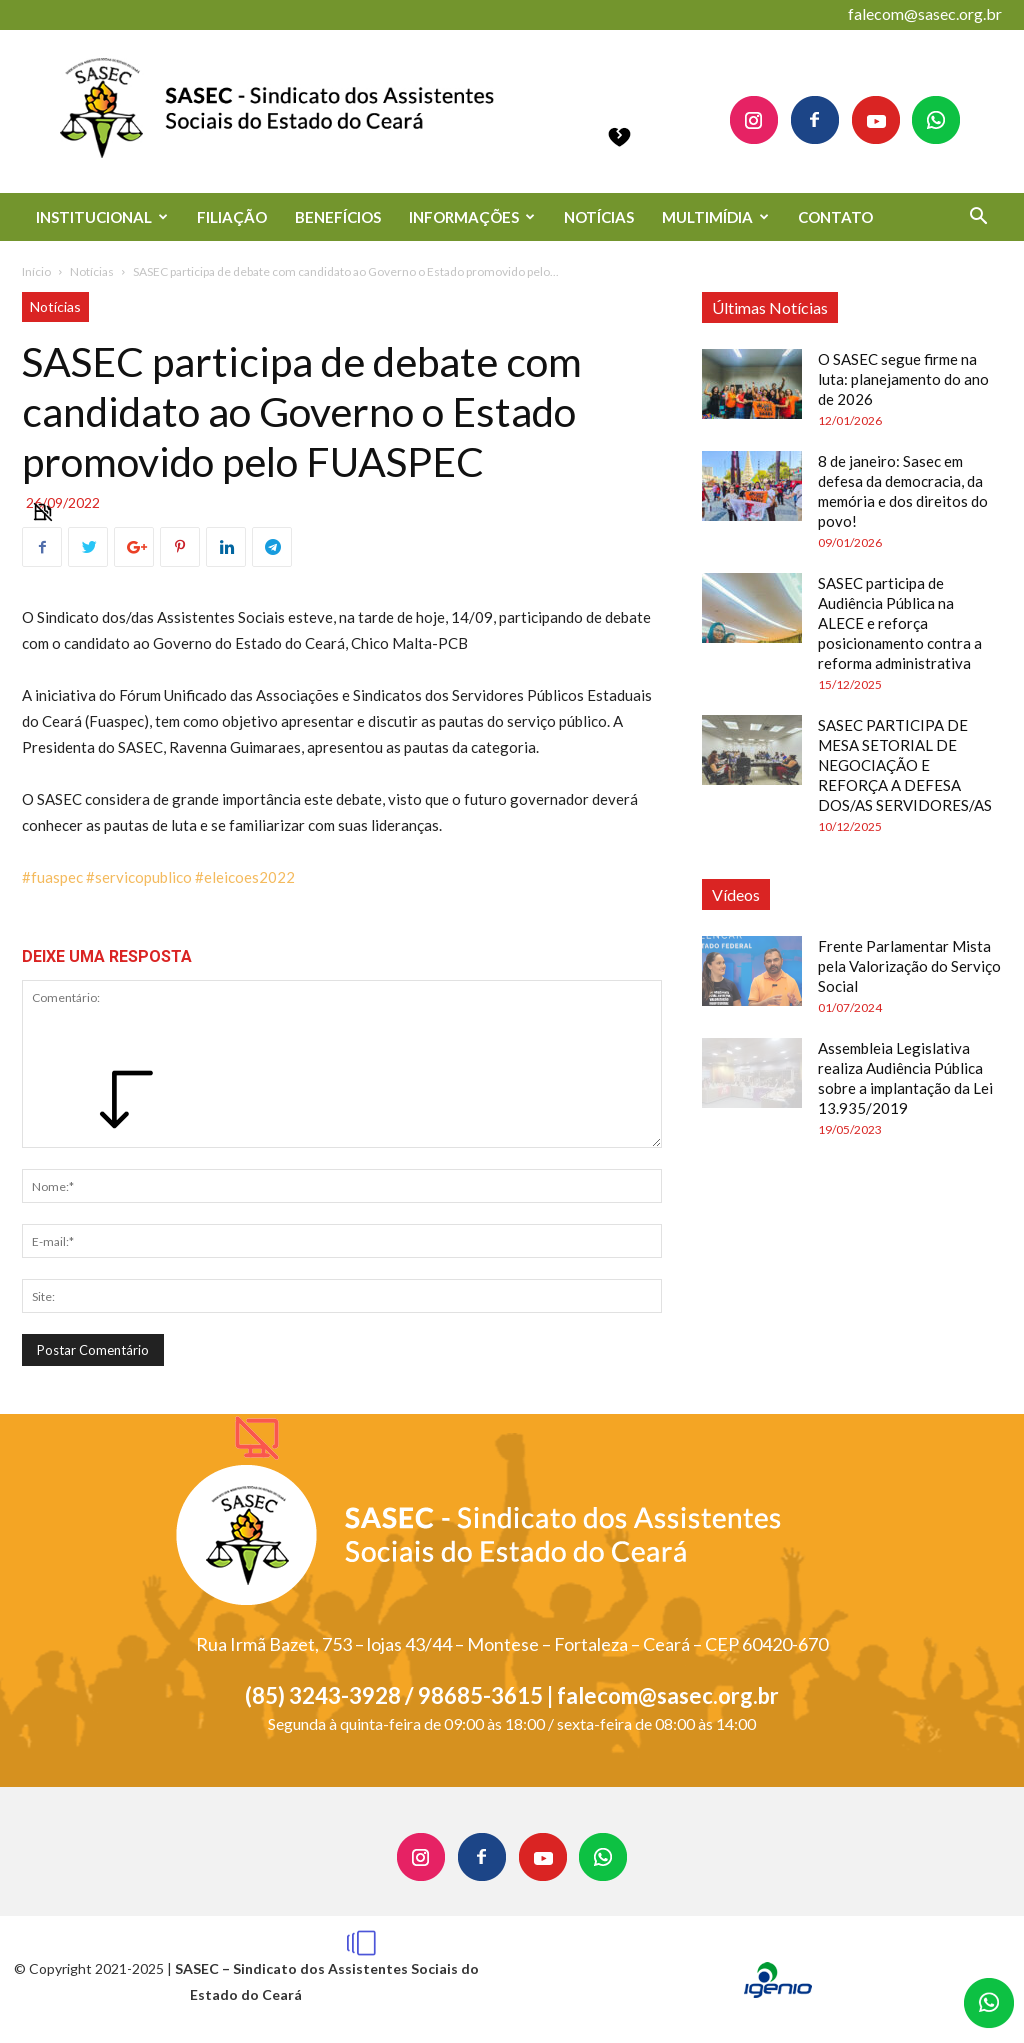 This screenshot has height=2043, width=1024. I want to click on desktop display is unavailable or disconnected, so click(257, 1438).